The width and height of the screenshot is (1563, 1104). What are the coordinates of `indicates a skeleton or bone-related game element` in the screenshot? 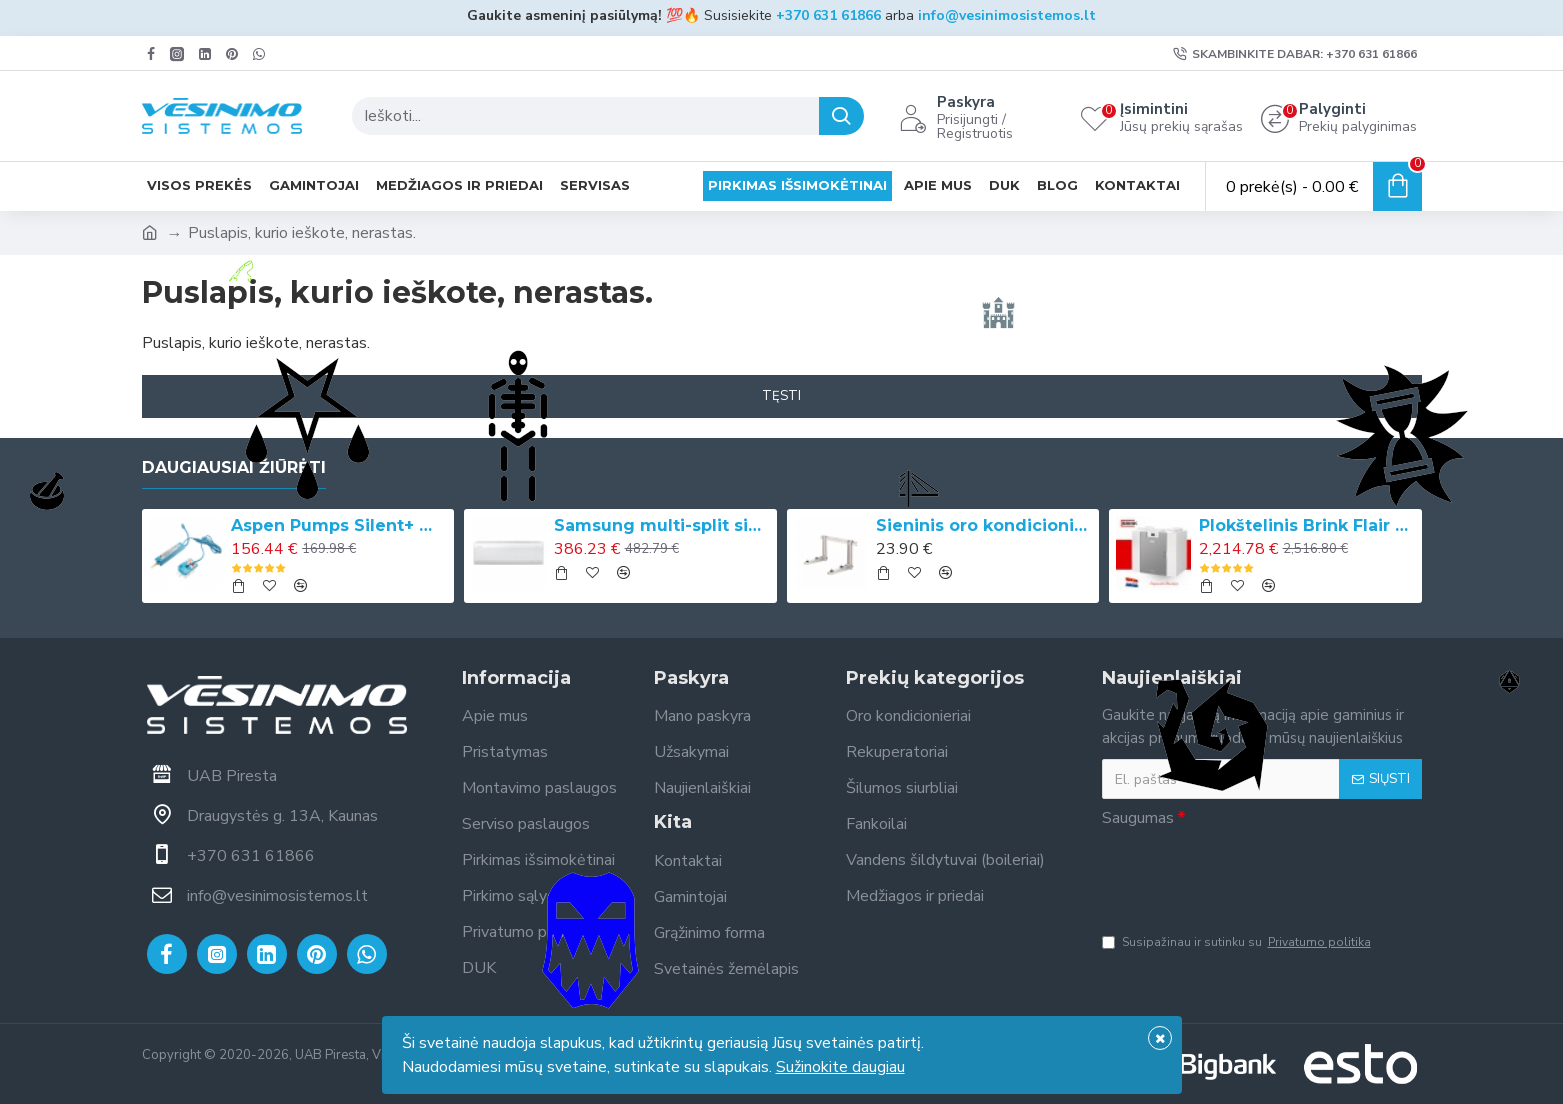 It's located at (518, 426).